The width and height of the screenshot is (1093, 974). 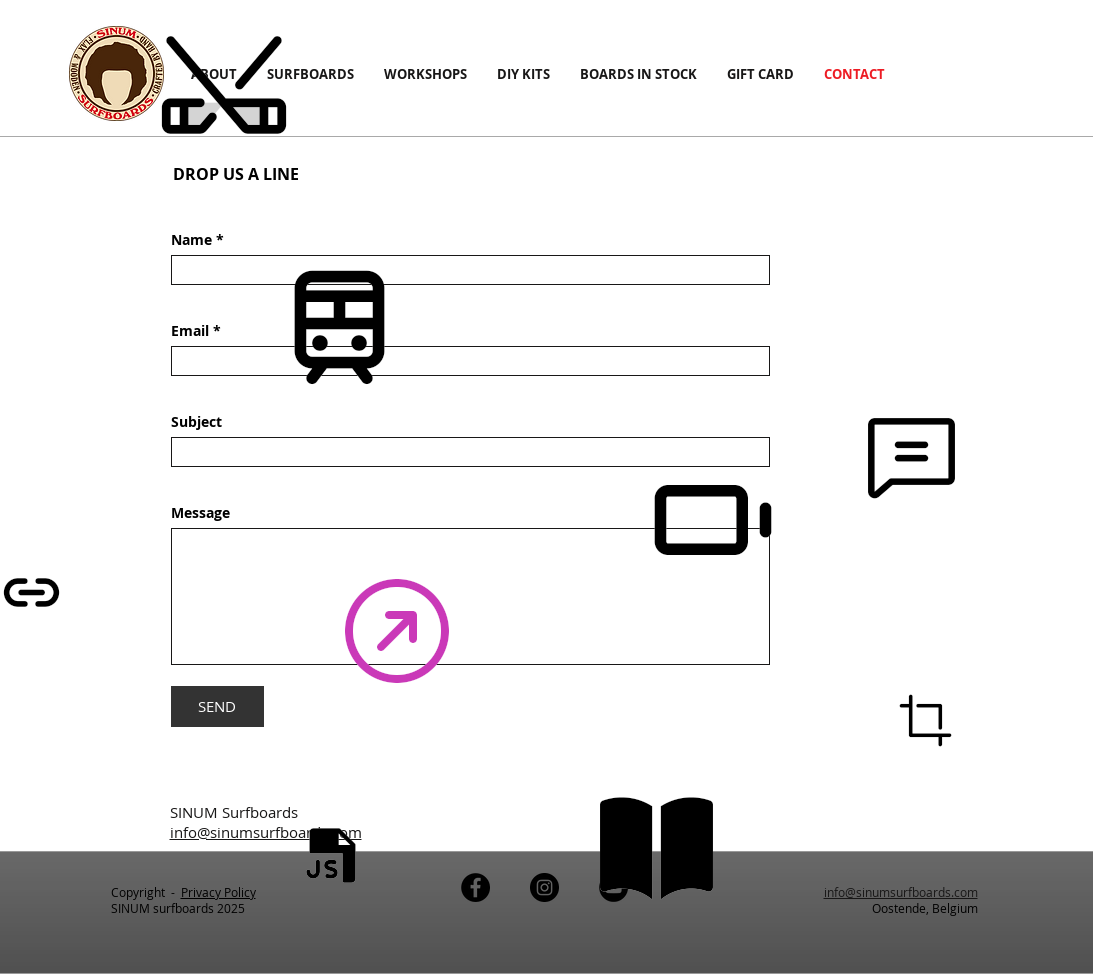 What do you see at coordinates (224, 85) in the screenshot?
I see `view hockey scores and updates` at bounding box center [224, 85].